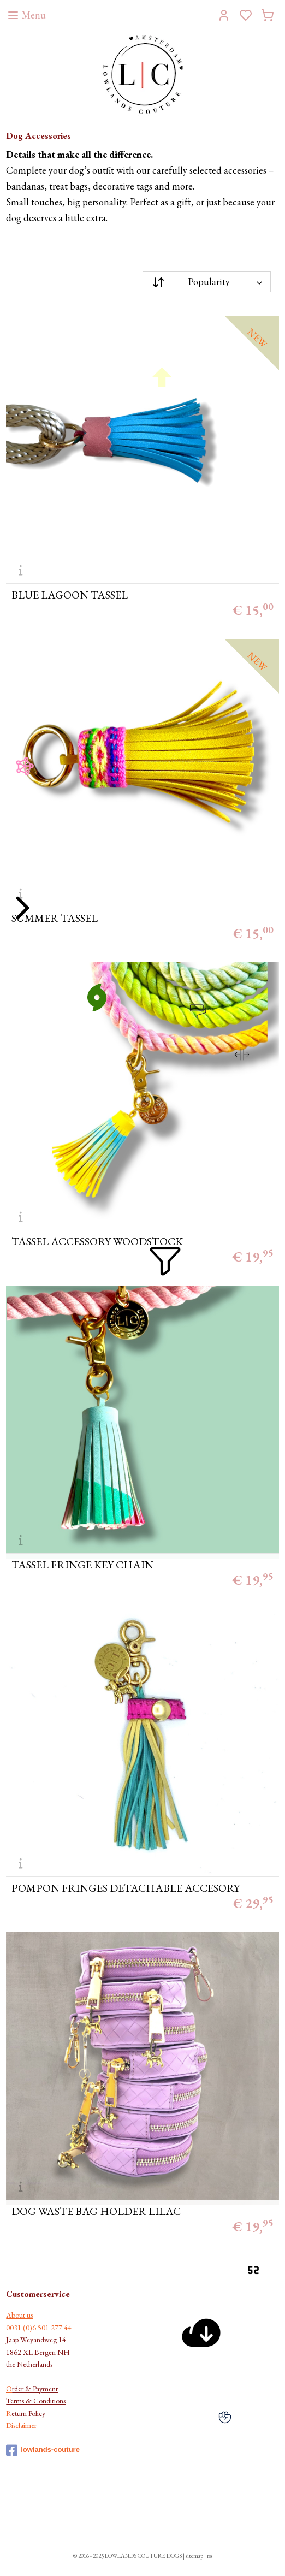  I want to click on download from the cloud, so click(201, 2332).